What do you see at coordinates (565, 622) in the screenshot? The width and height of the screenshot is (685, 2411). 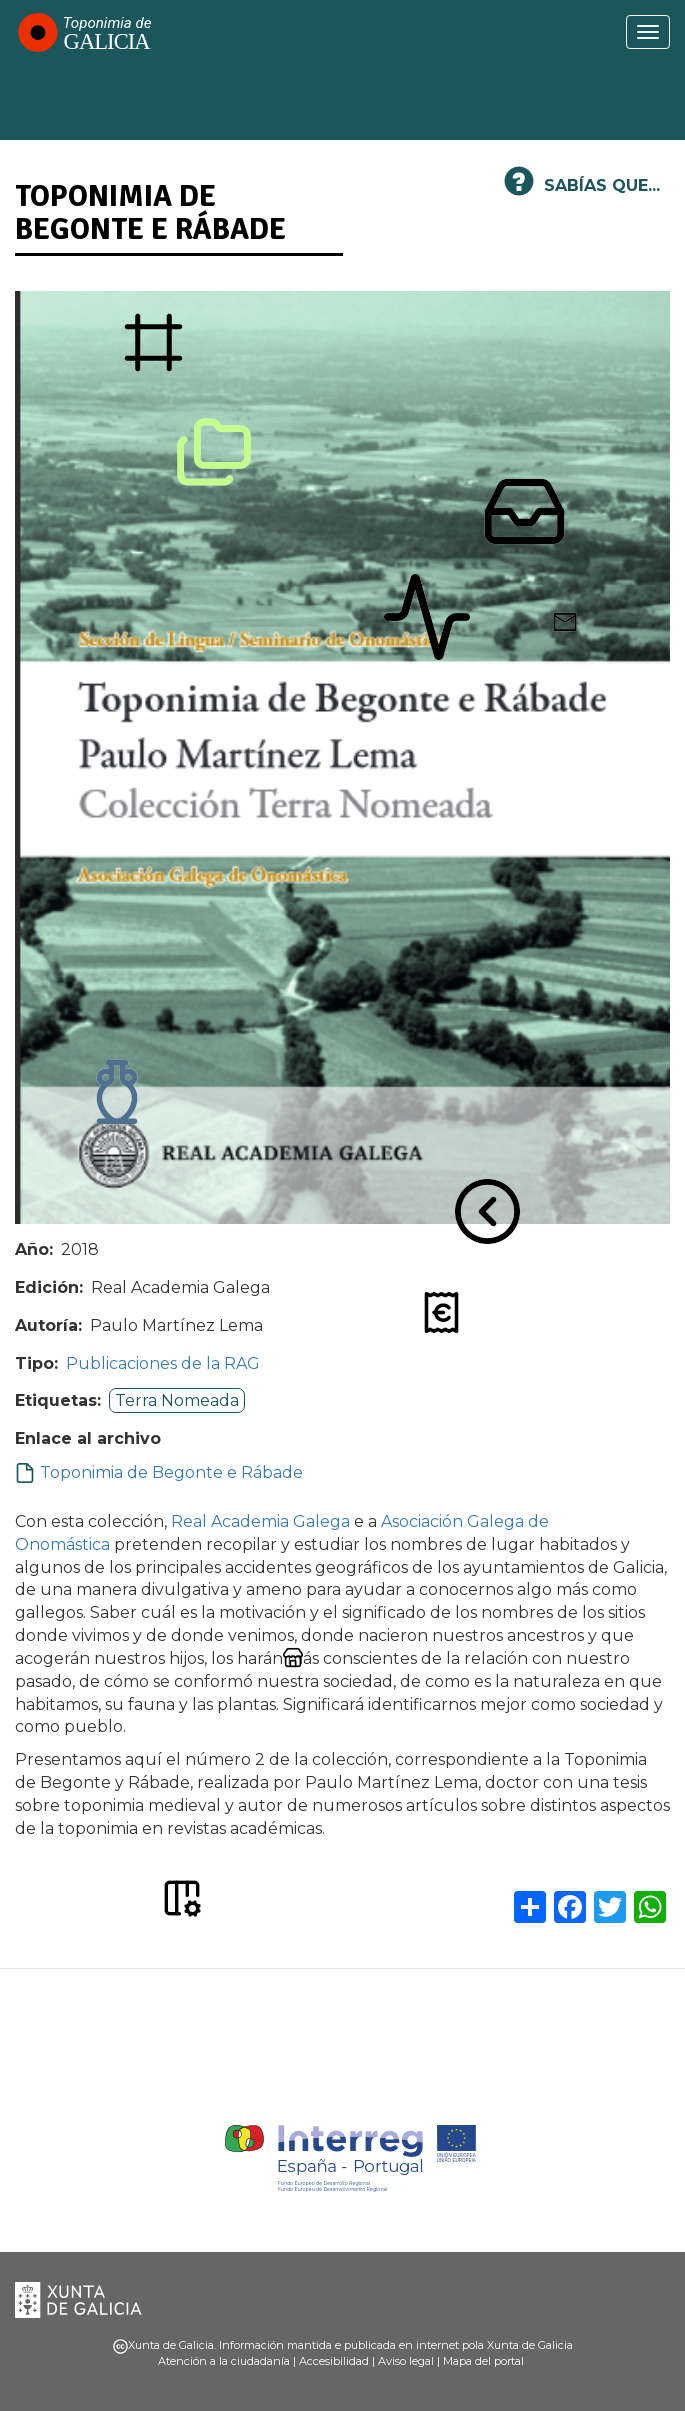 I see `view unread emails or messages` at bounding box center [565, 622].